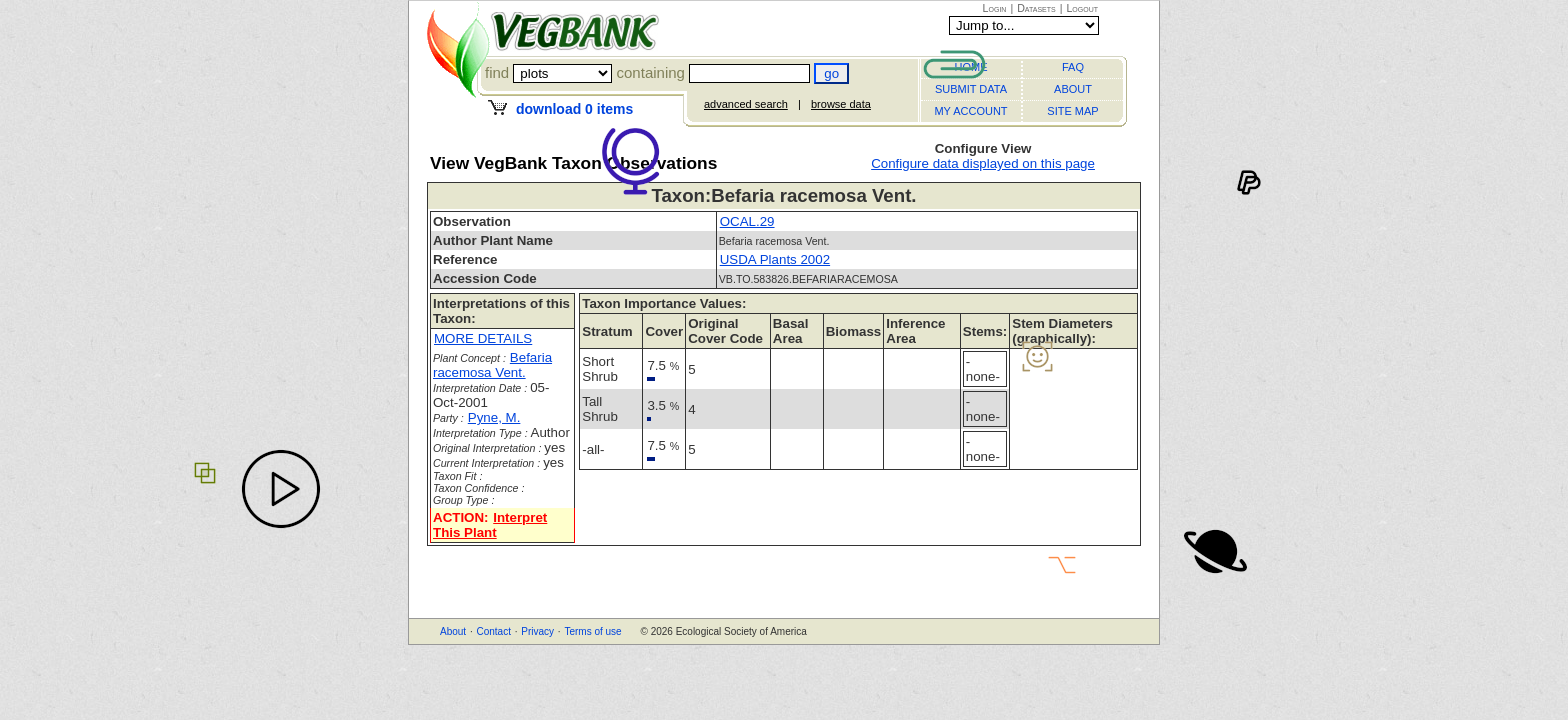 Image resolution: width=1568 pixels, height=720 pixels. Describe the element at coordinates (1215, 551) in the screenshot. I see `explore global or worldwide content` at that location.